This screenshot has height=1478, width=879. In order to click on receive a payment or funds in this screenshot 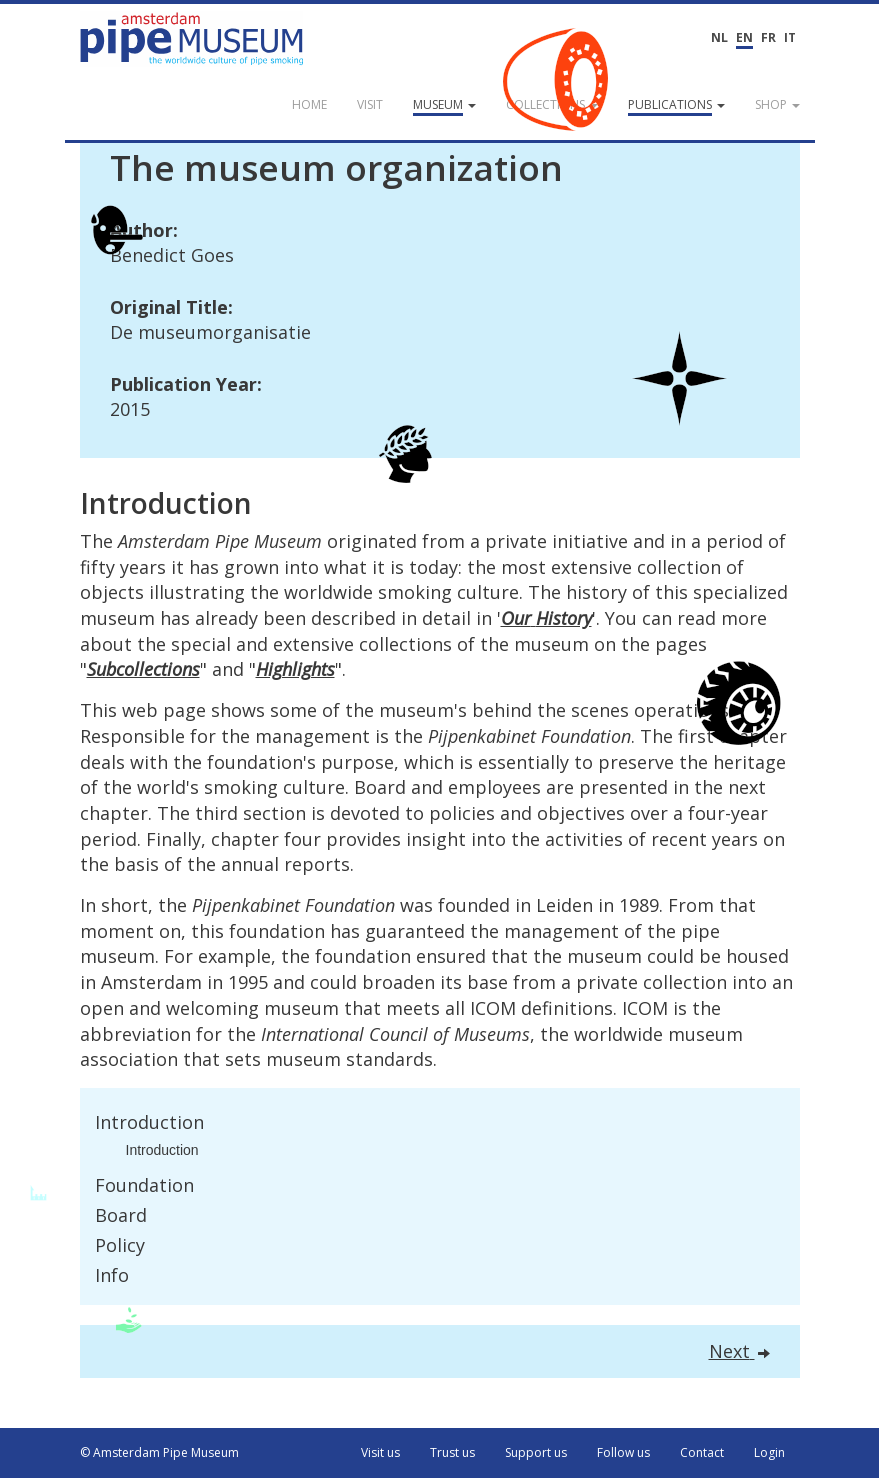, I will do `click(129, 1320)`.